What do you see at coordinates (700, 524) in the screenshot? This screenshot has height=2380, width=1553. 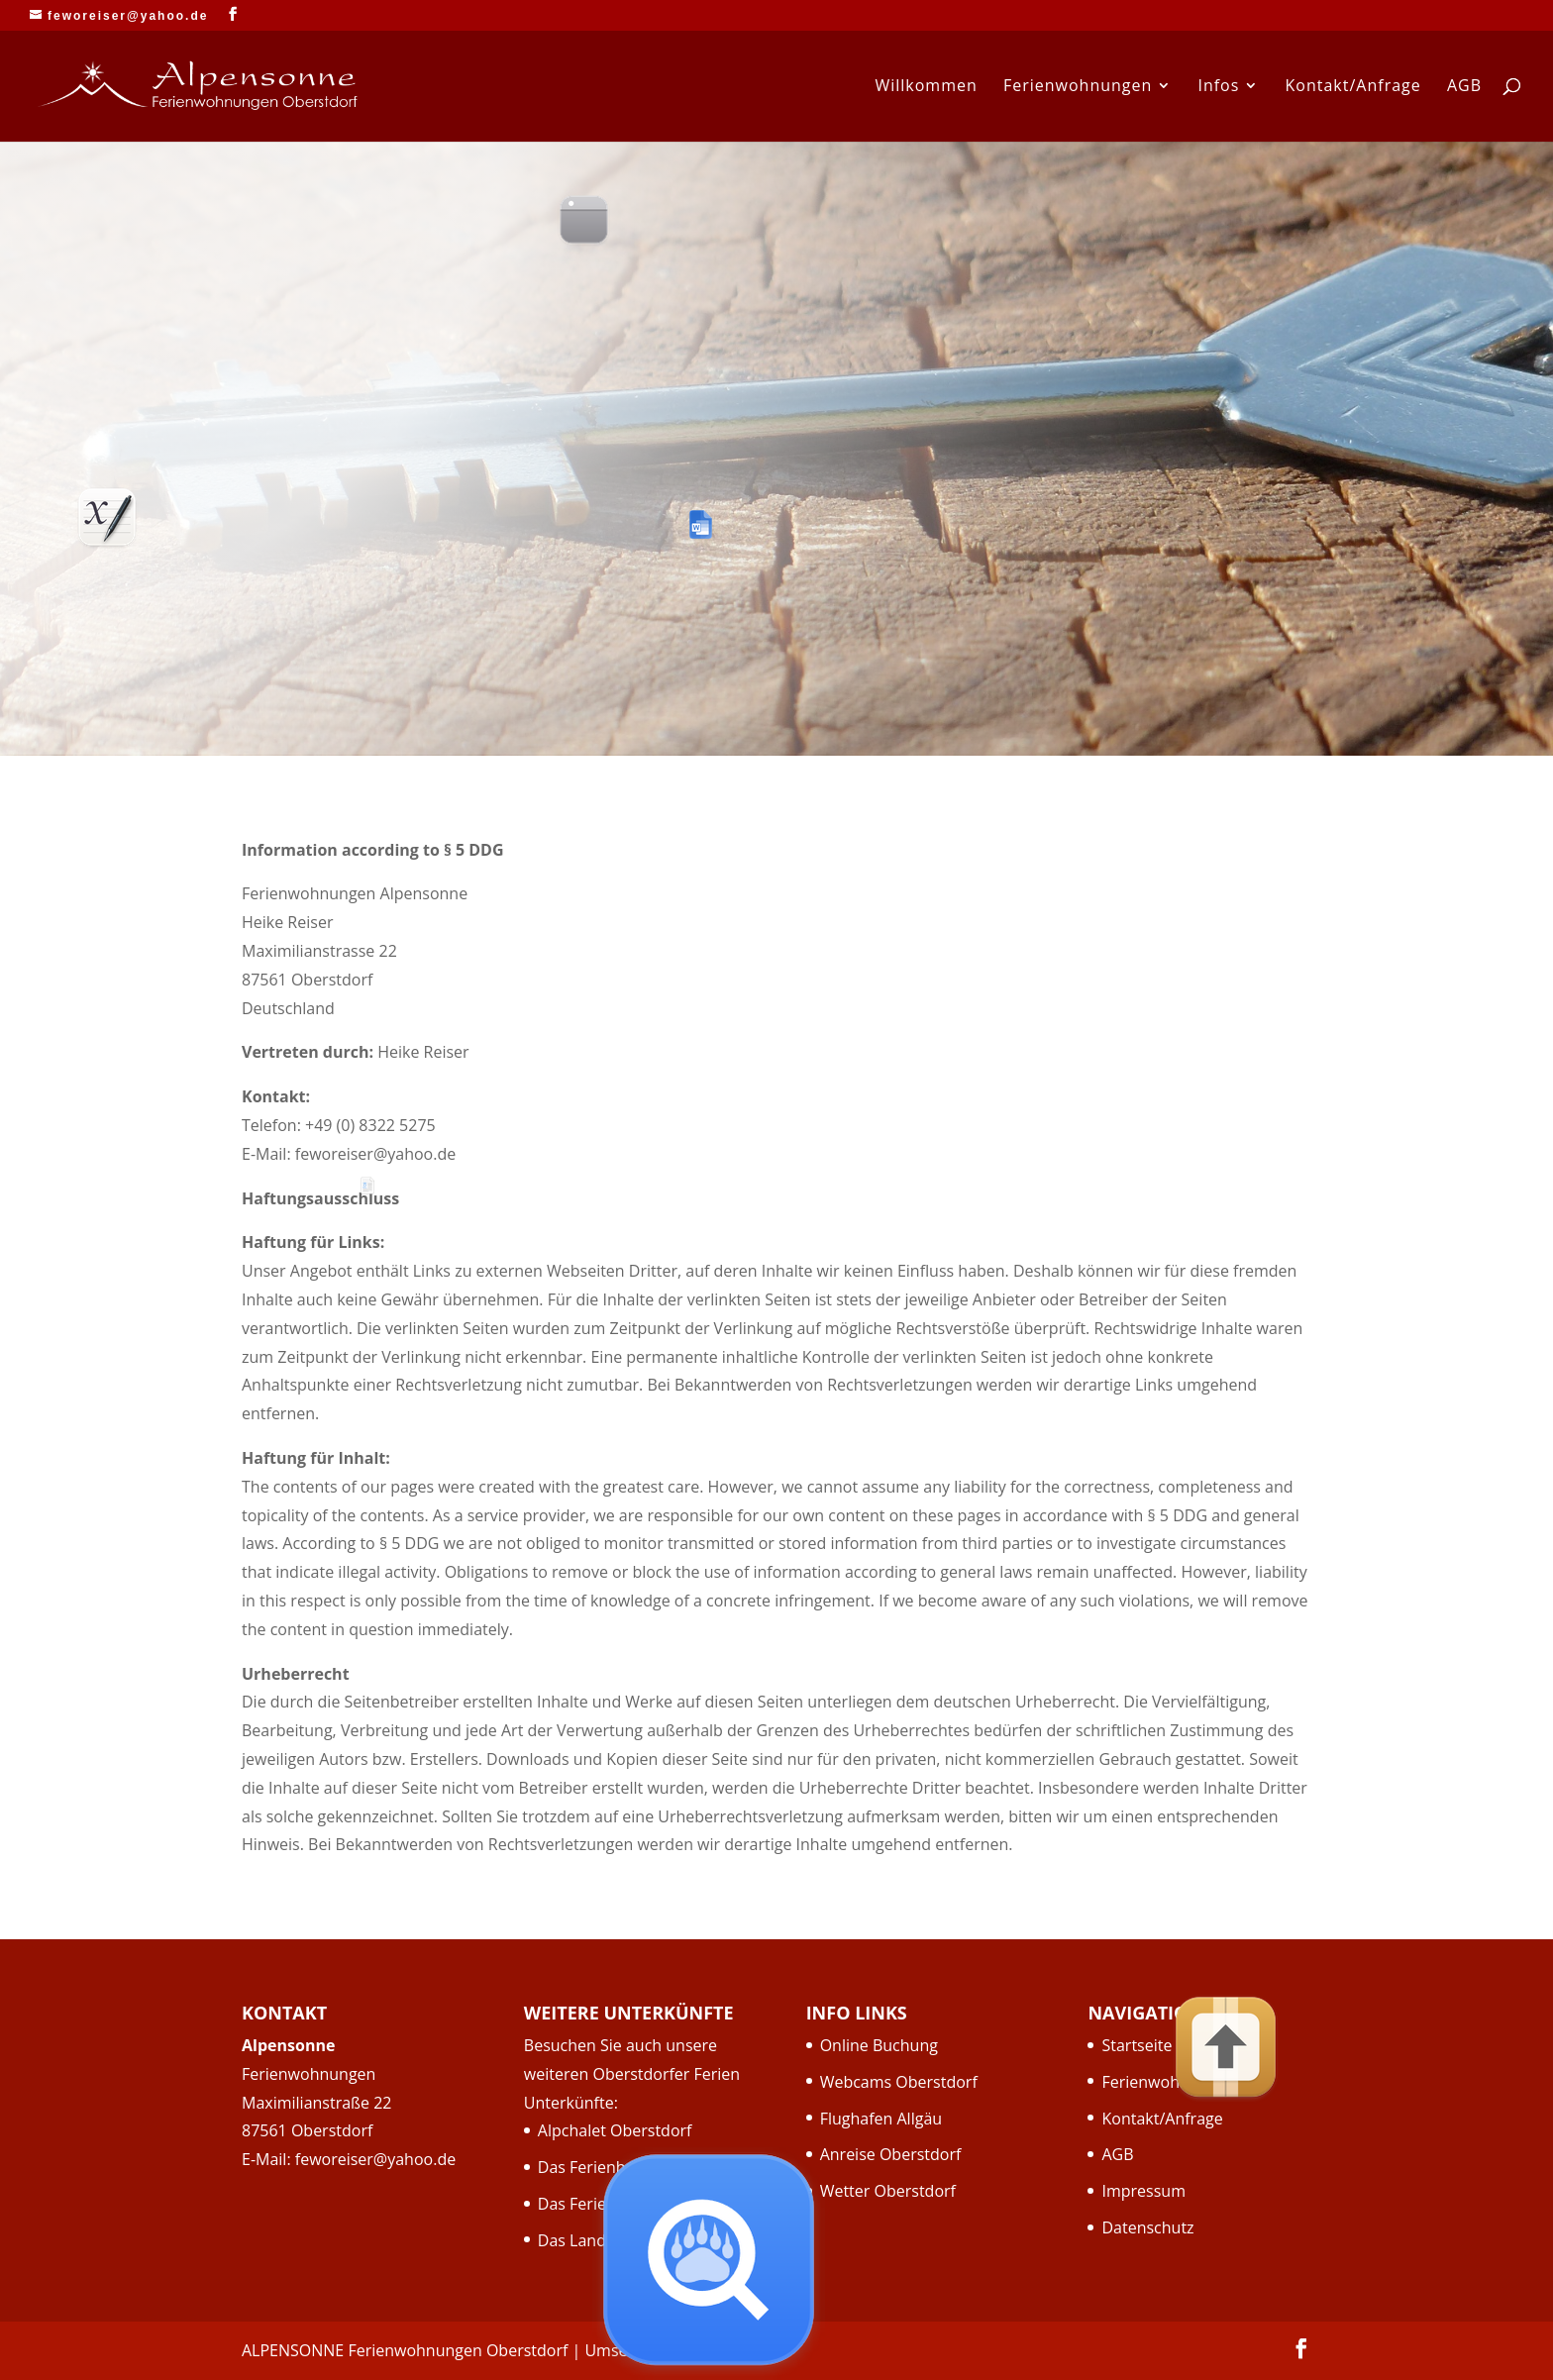 I see `microsoft word document file` at bounding box center [700, 524].